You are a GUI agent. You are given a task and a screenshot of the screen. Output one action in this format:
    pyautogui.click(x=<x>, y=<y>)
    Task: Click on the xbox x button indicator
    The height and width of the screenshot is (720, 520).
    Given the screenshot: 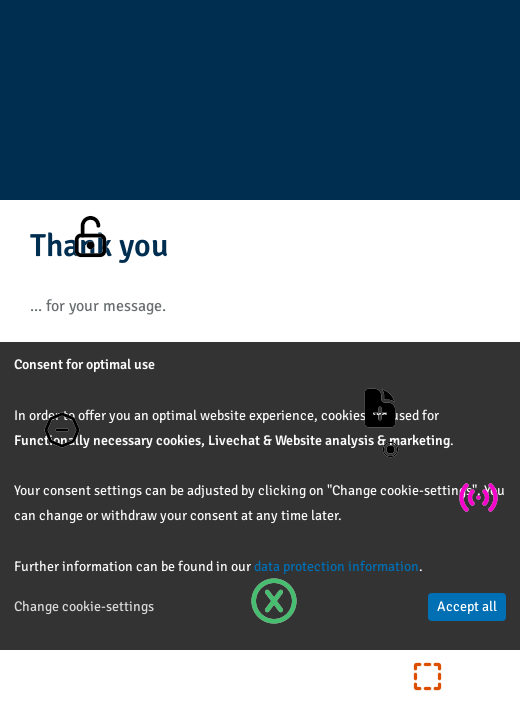 What is the action you would take?
    pyautogui.click(x=274, y=601)
    